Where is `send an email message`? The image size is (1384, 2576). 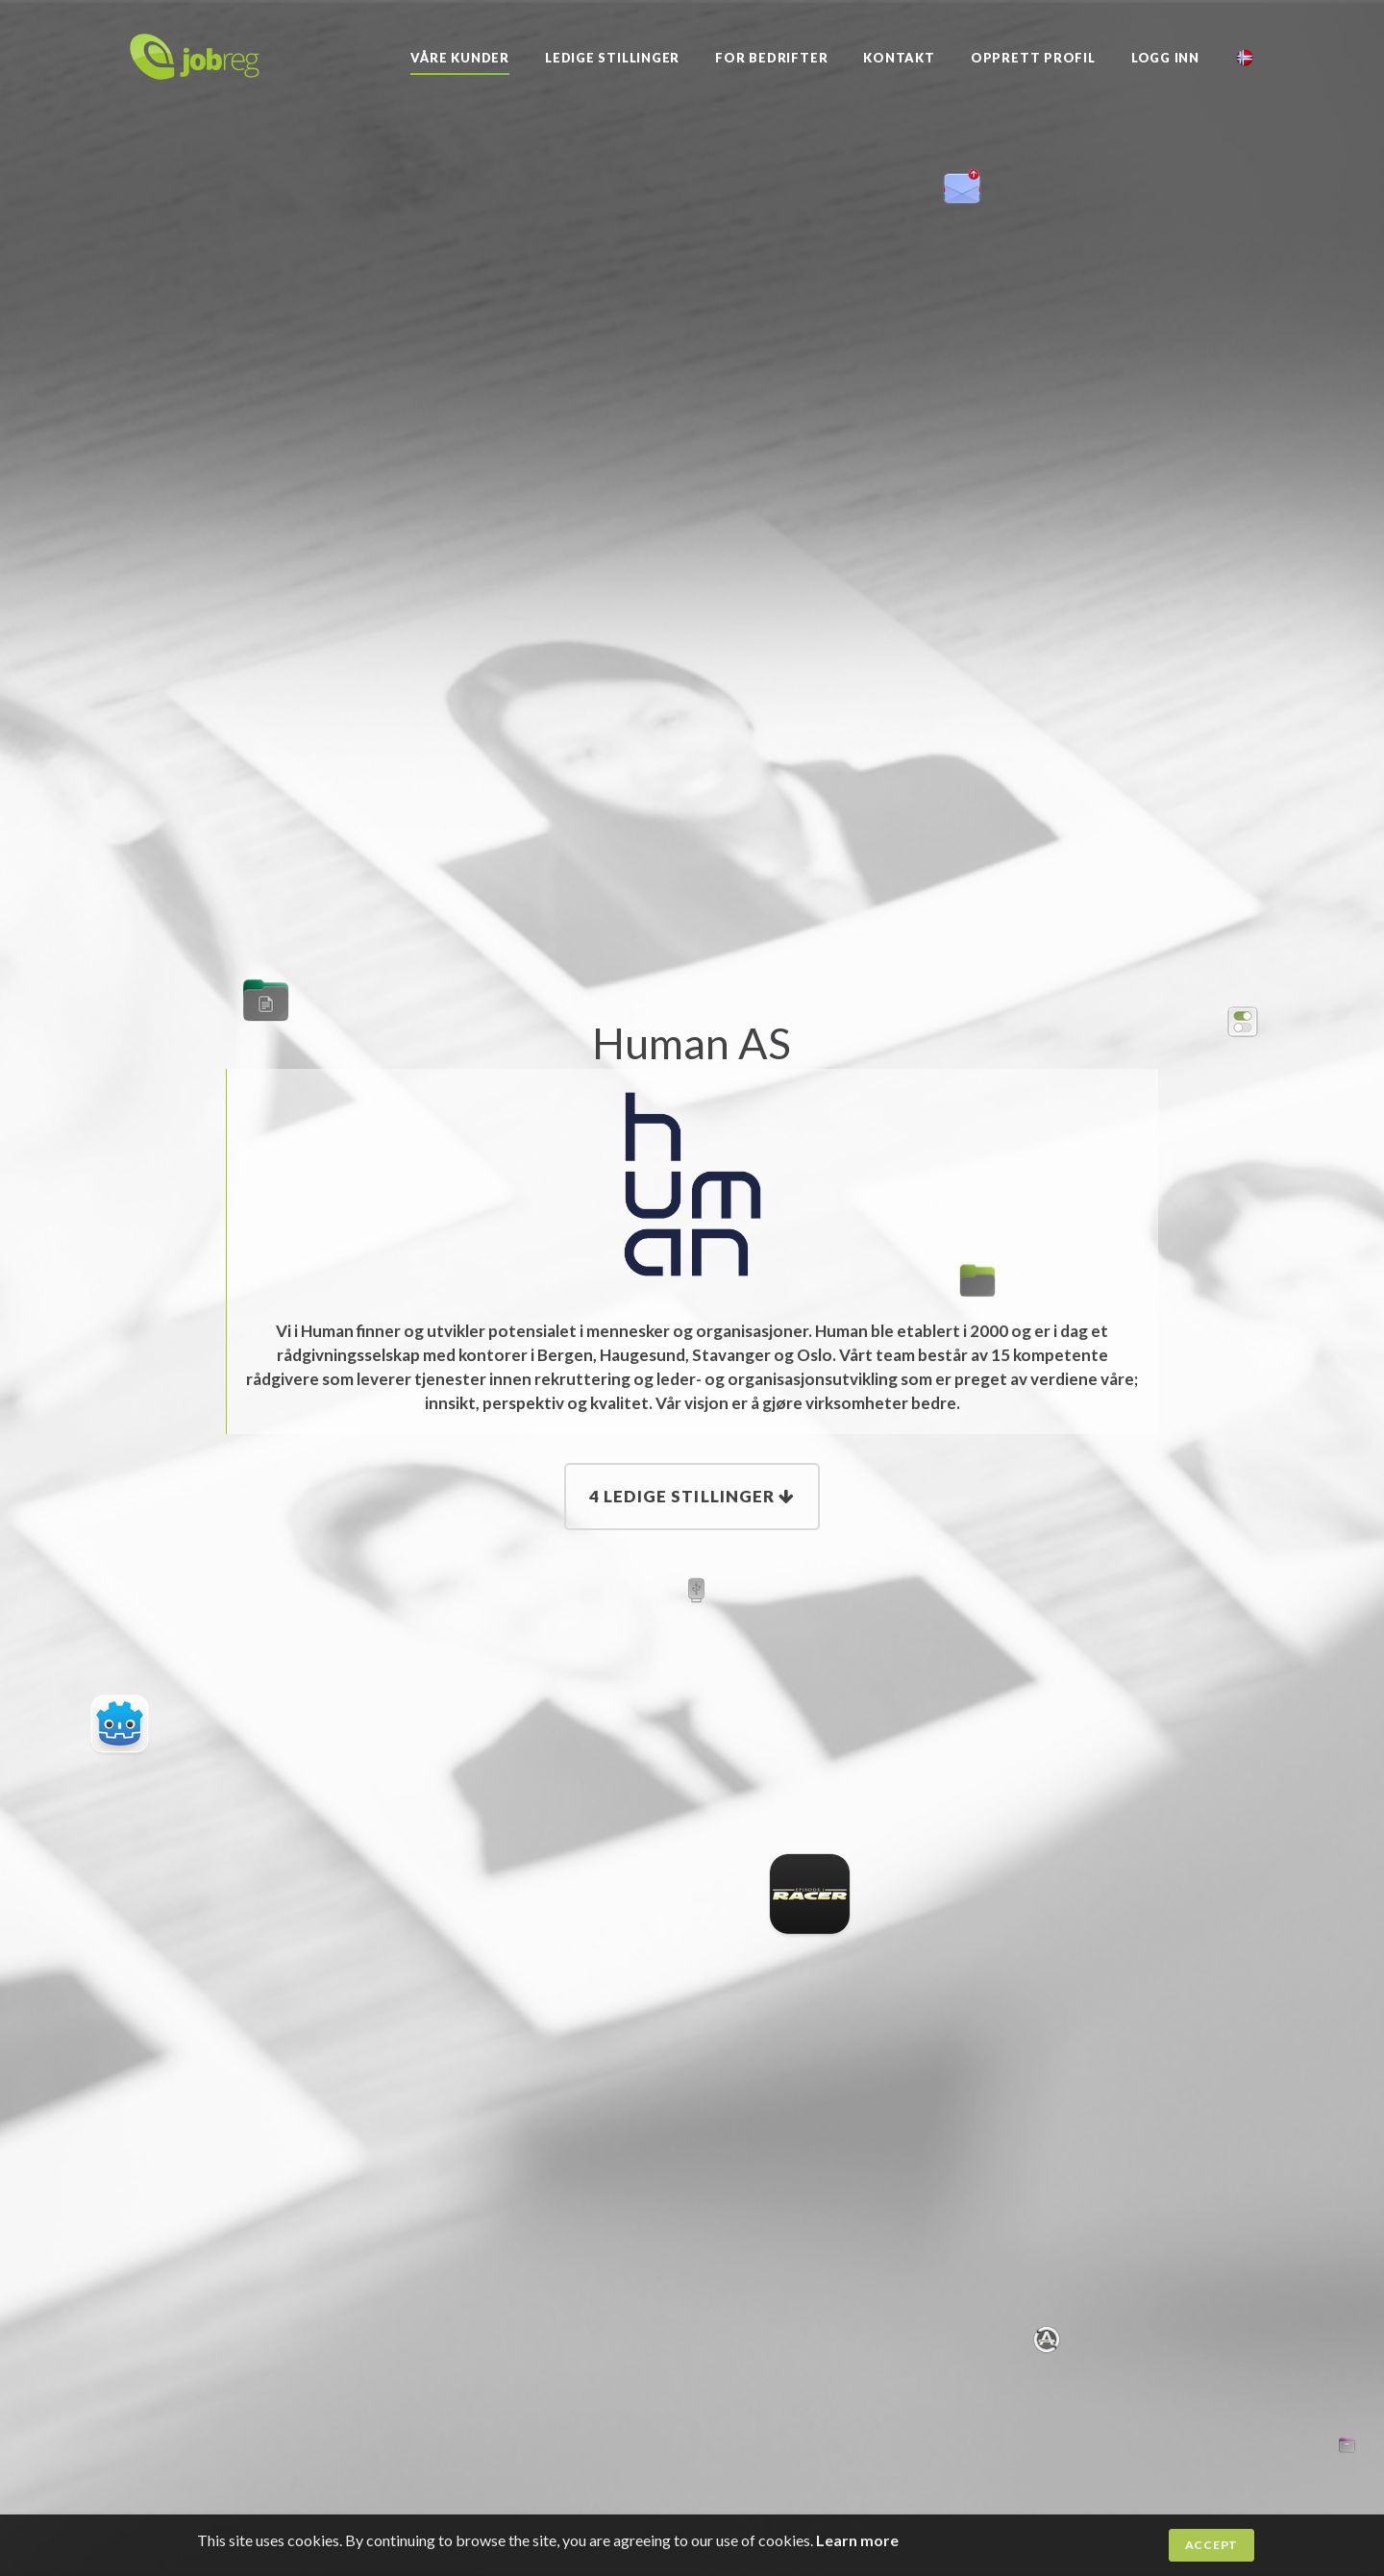 send an email message is located at coordinates (962, 188).